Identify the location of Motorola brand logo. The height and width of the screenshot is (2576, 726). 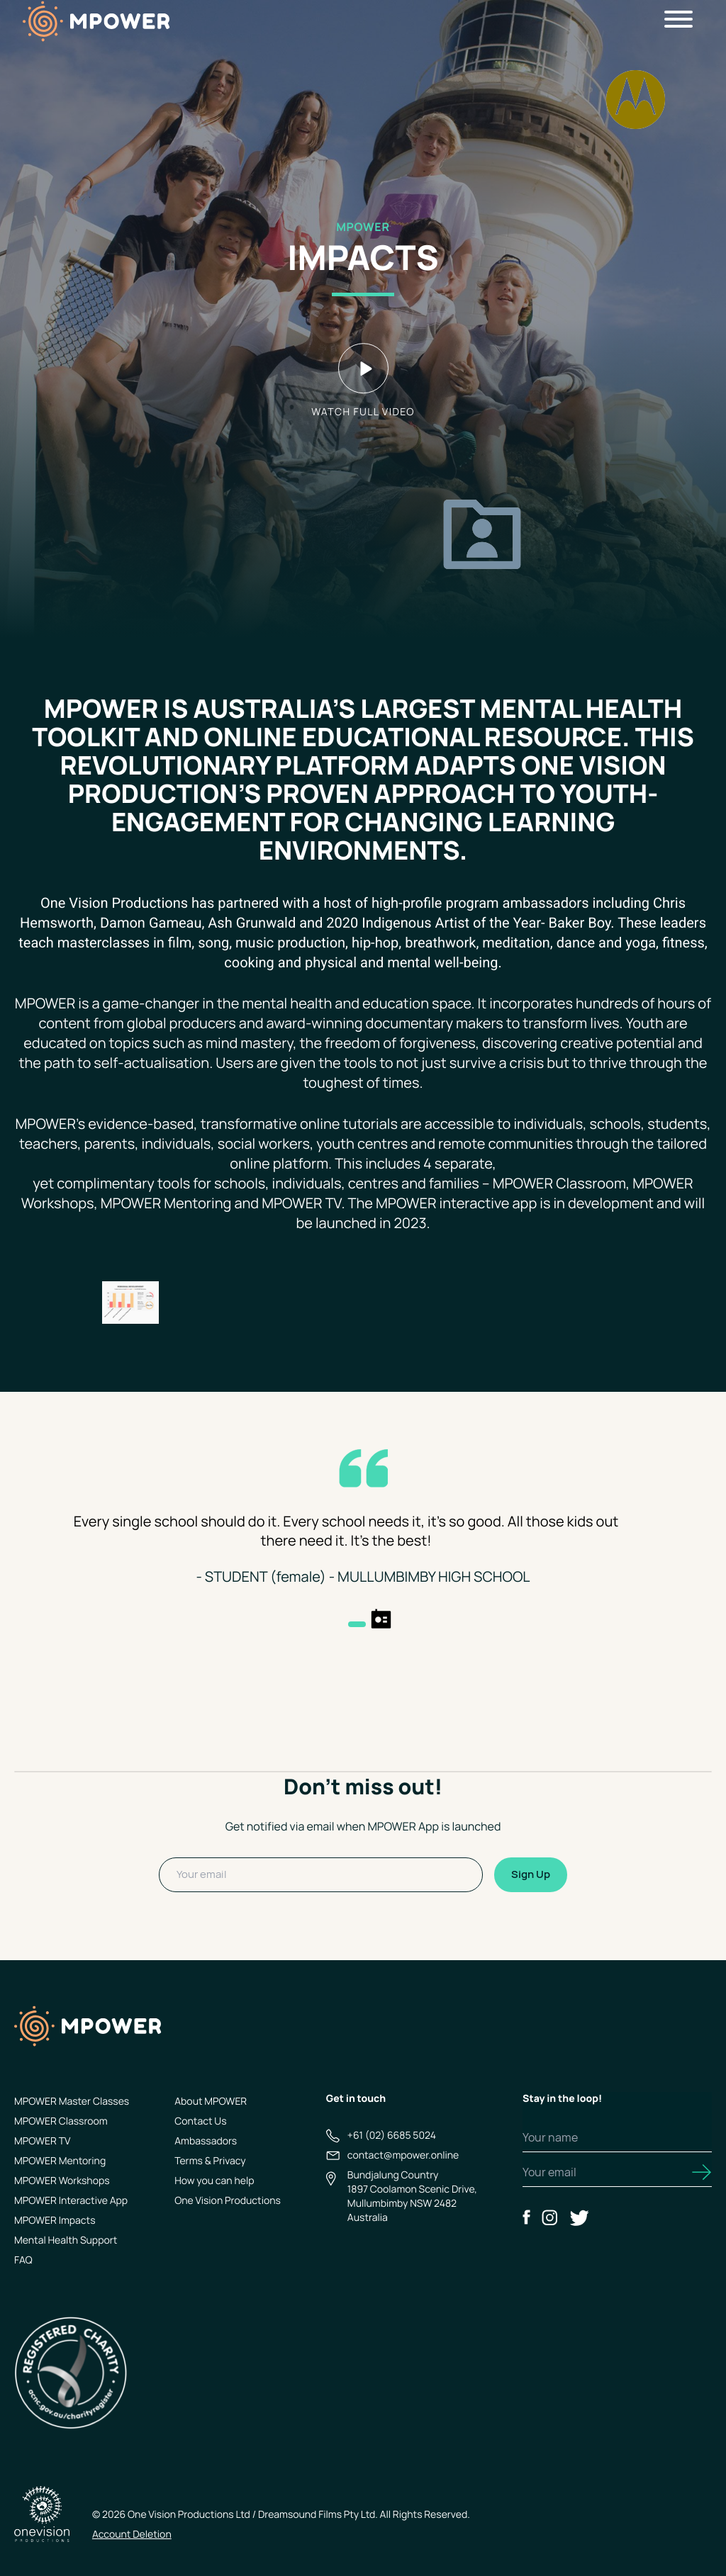
(635, 99).